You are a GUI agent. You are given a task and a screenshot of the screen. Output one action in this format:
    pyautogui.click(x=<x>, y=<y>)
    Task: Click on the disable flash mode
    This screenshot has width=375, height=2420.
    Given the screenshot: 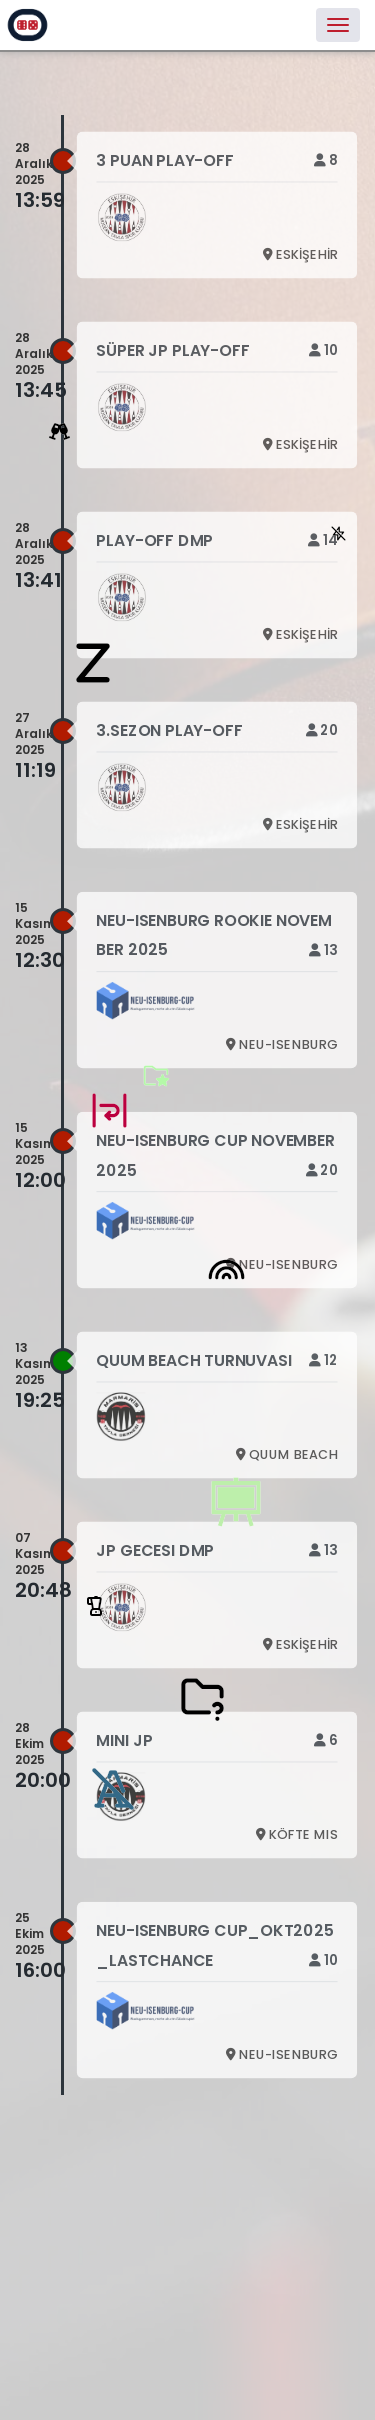 What is the action you would take?
    pyautogui.click(x=338, y=533)
    